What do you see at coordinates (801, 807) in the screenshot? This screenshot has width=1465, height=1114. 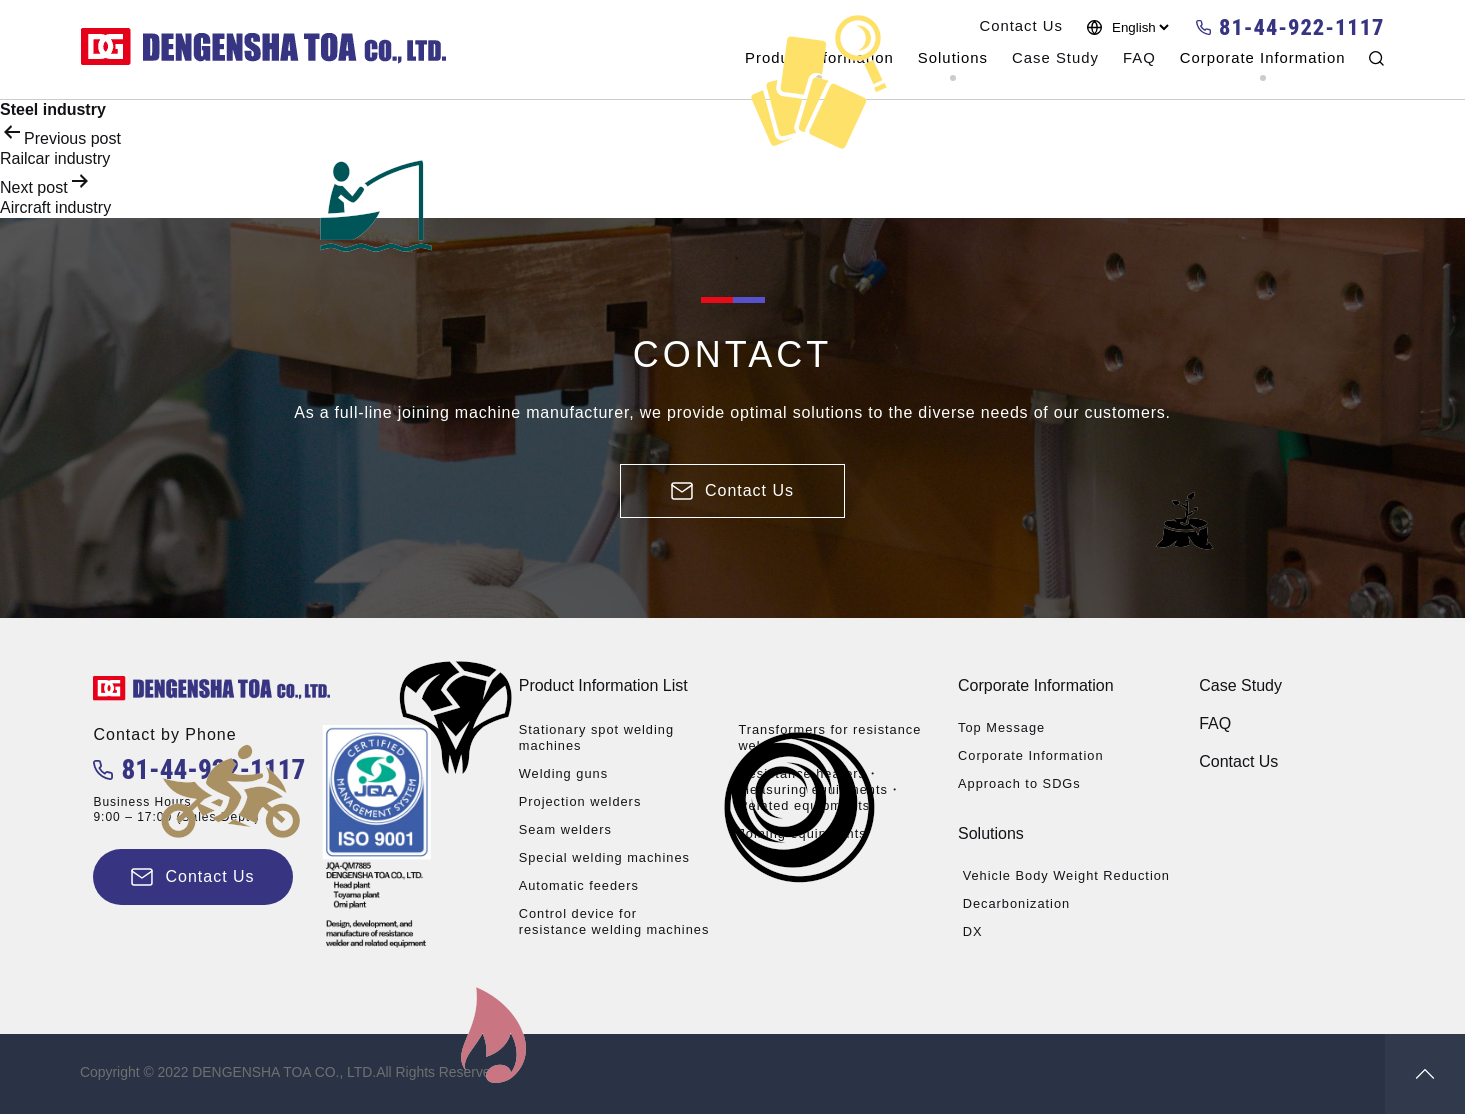 I see `indicates loading or processing state` at bounding box center [801, 807].